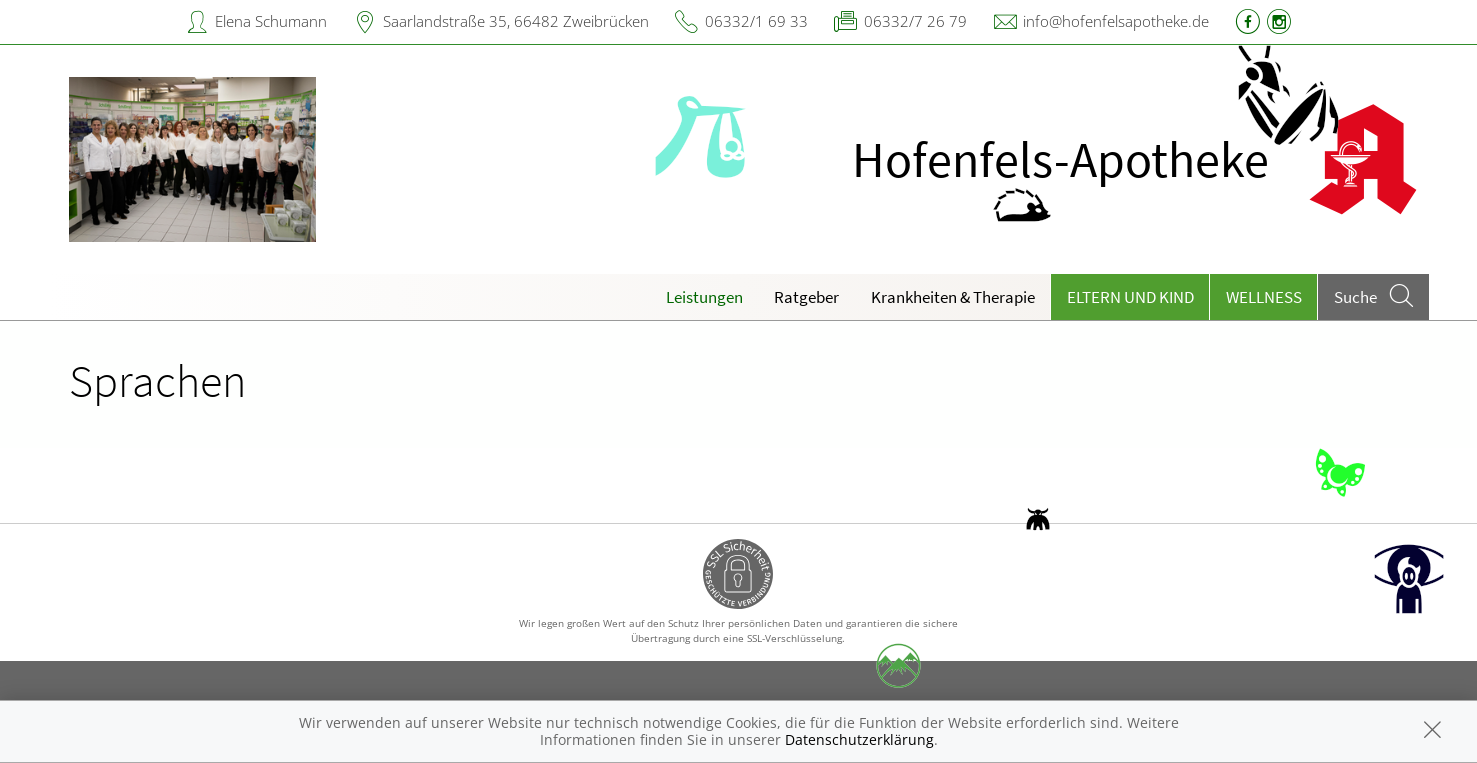 This screenshot has width=1477, height=763. What do you see at coordinates (1038, 519) in the screenshot?
I see `select brute character class` at bounding box center [1038, 519].